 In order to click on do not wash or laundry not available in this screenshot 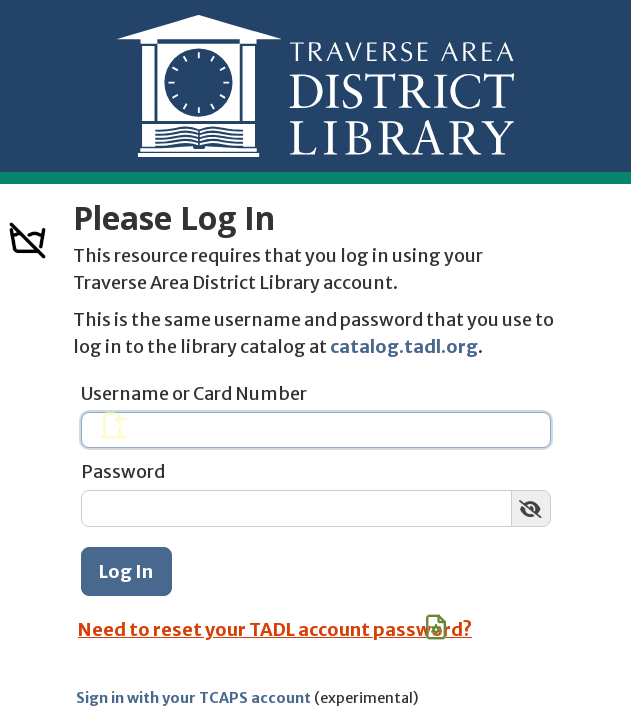, I will do `click(27, 240)`.